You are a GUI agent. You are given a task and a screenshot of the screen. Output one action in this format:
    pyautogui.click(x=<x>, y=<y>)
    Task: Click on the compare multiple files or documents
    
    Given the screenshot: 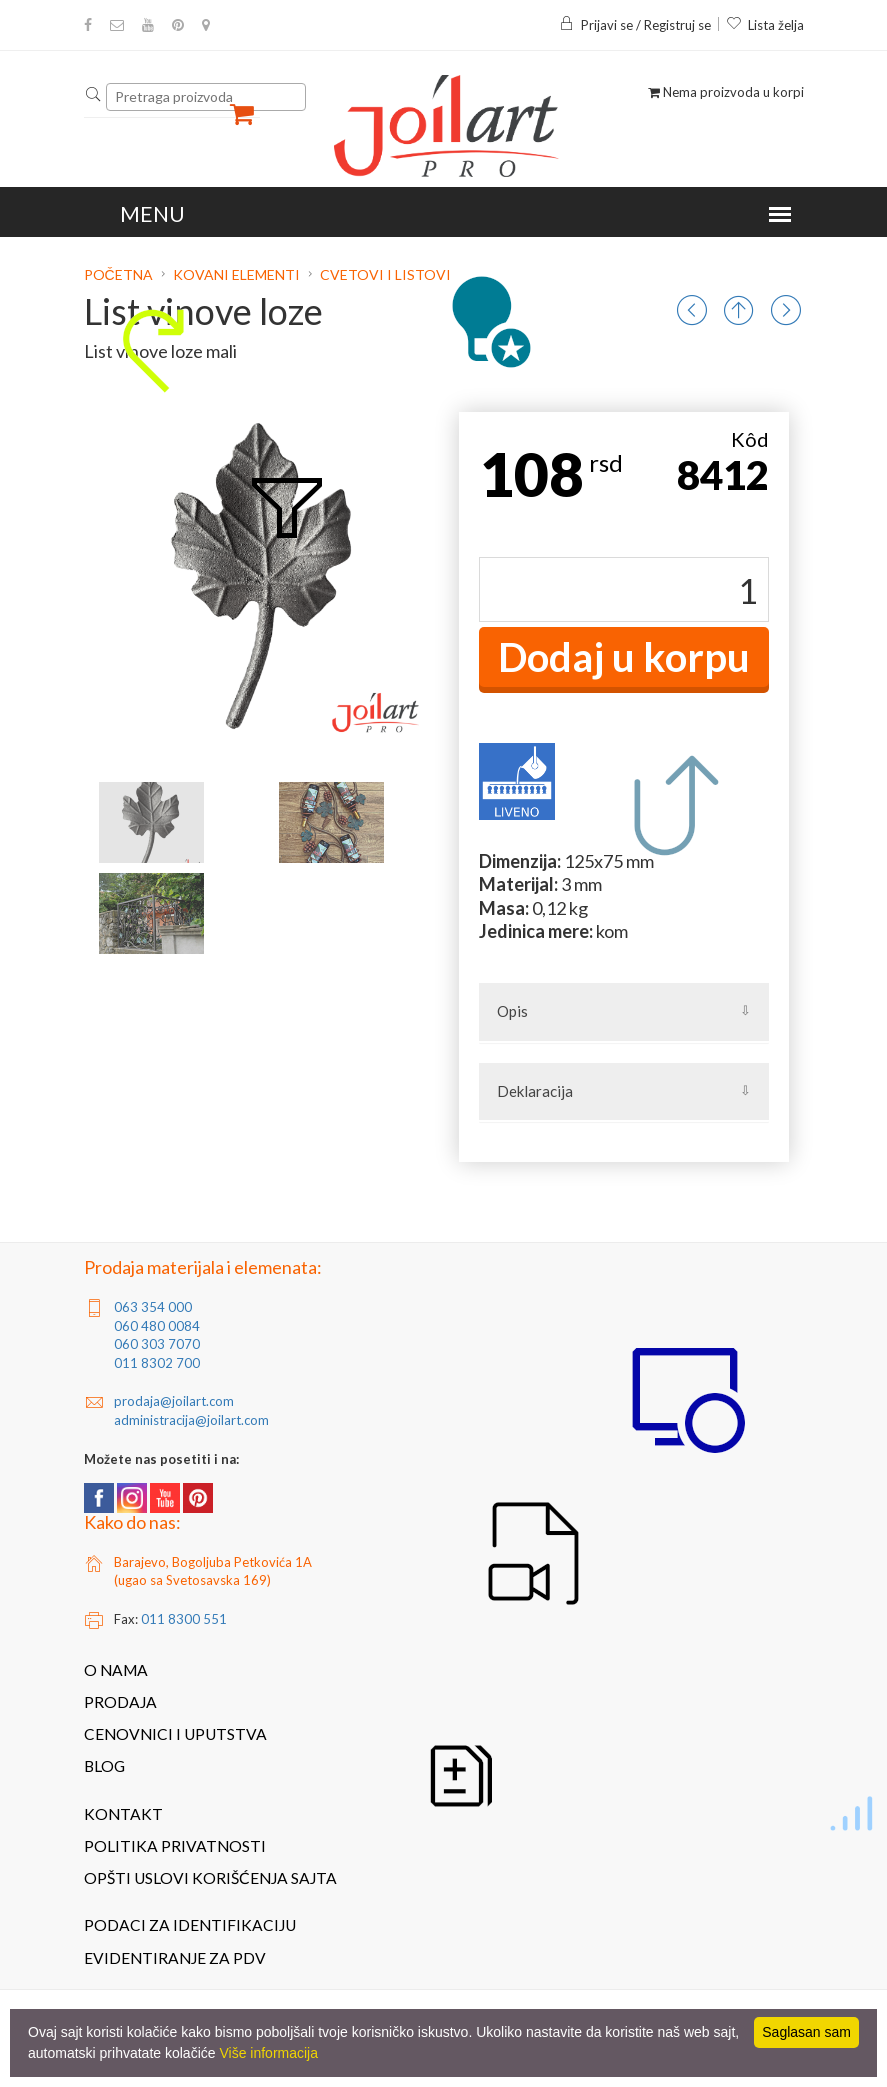 What is the action you would take?
    pyautogui.click(x=457, y=1776)
    